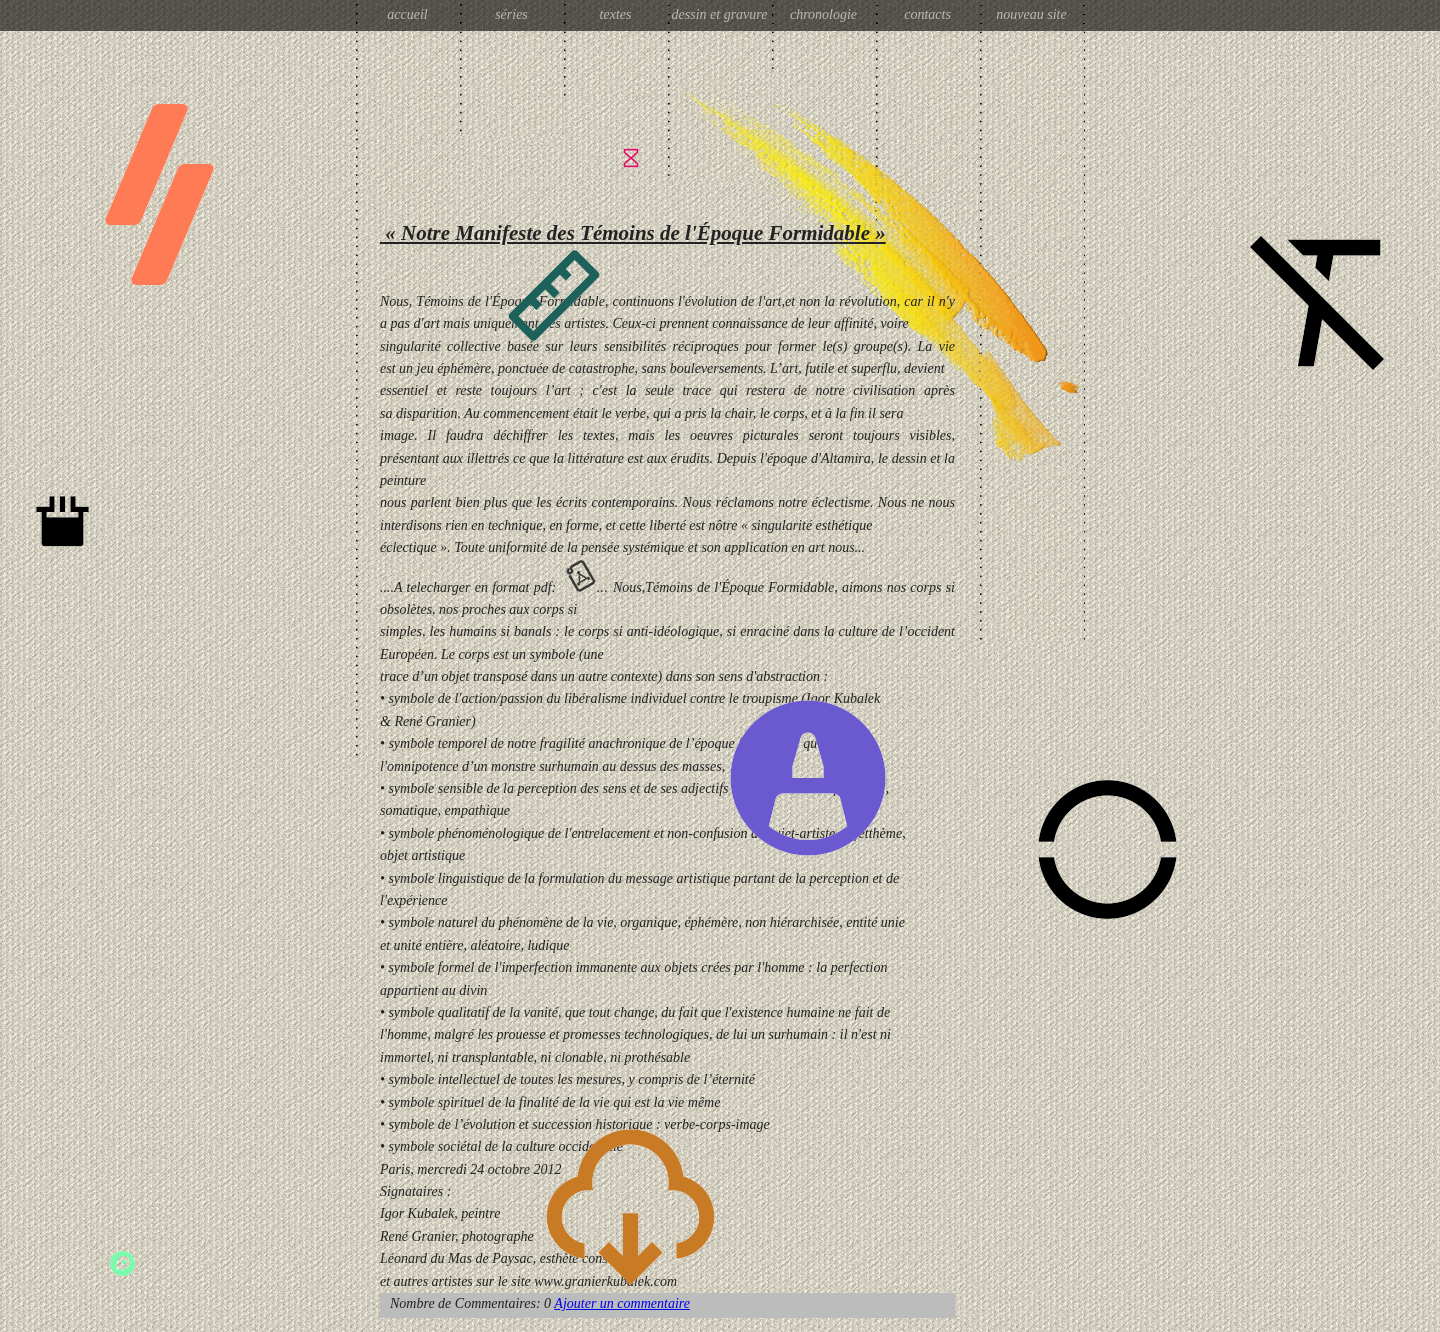 This screenshot has width=1440, height=1332. Describe the element at coordinates (159, 194) in the screenshot. I see `open Winamp media player` at that location.